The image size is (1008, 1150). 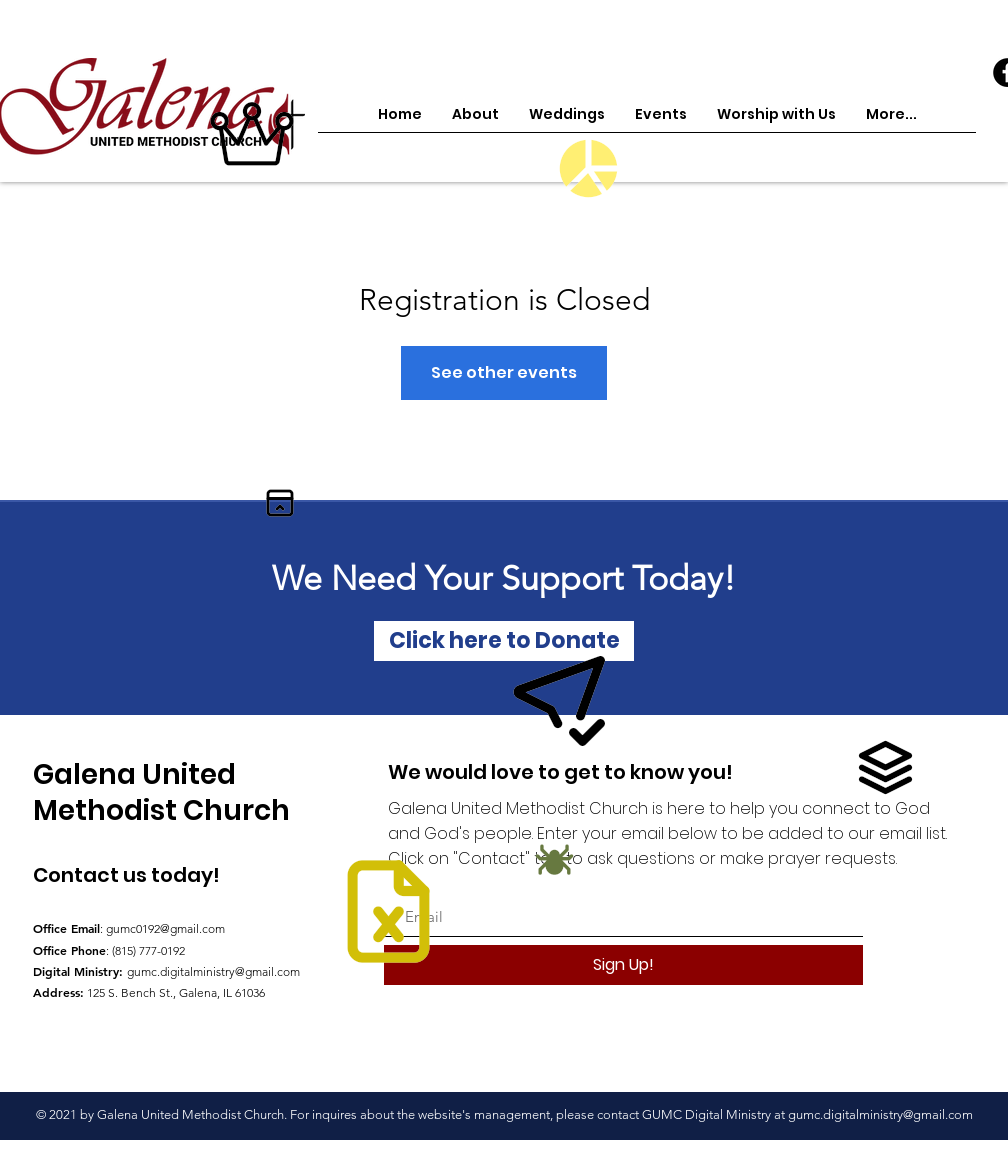 What do you see at coordinates (885, 767) in the screenshot?
I see `view stacked layers or content` at bounding box center [885, 767].